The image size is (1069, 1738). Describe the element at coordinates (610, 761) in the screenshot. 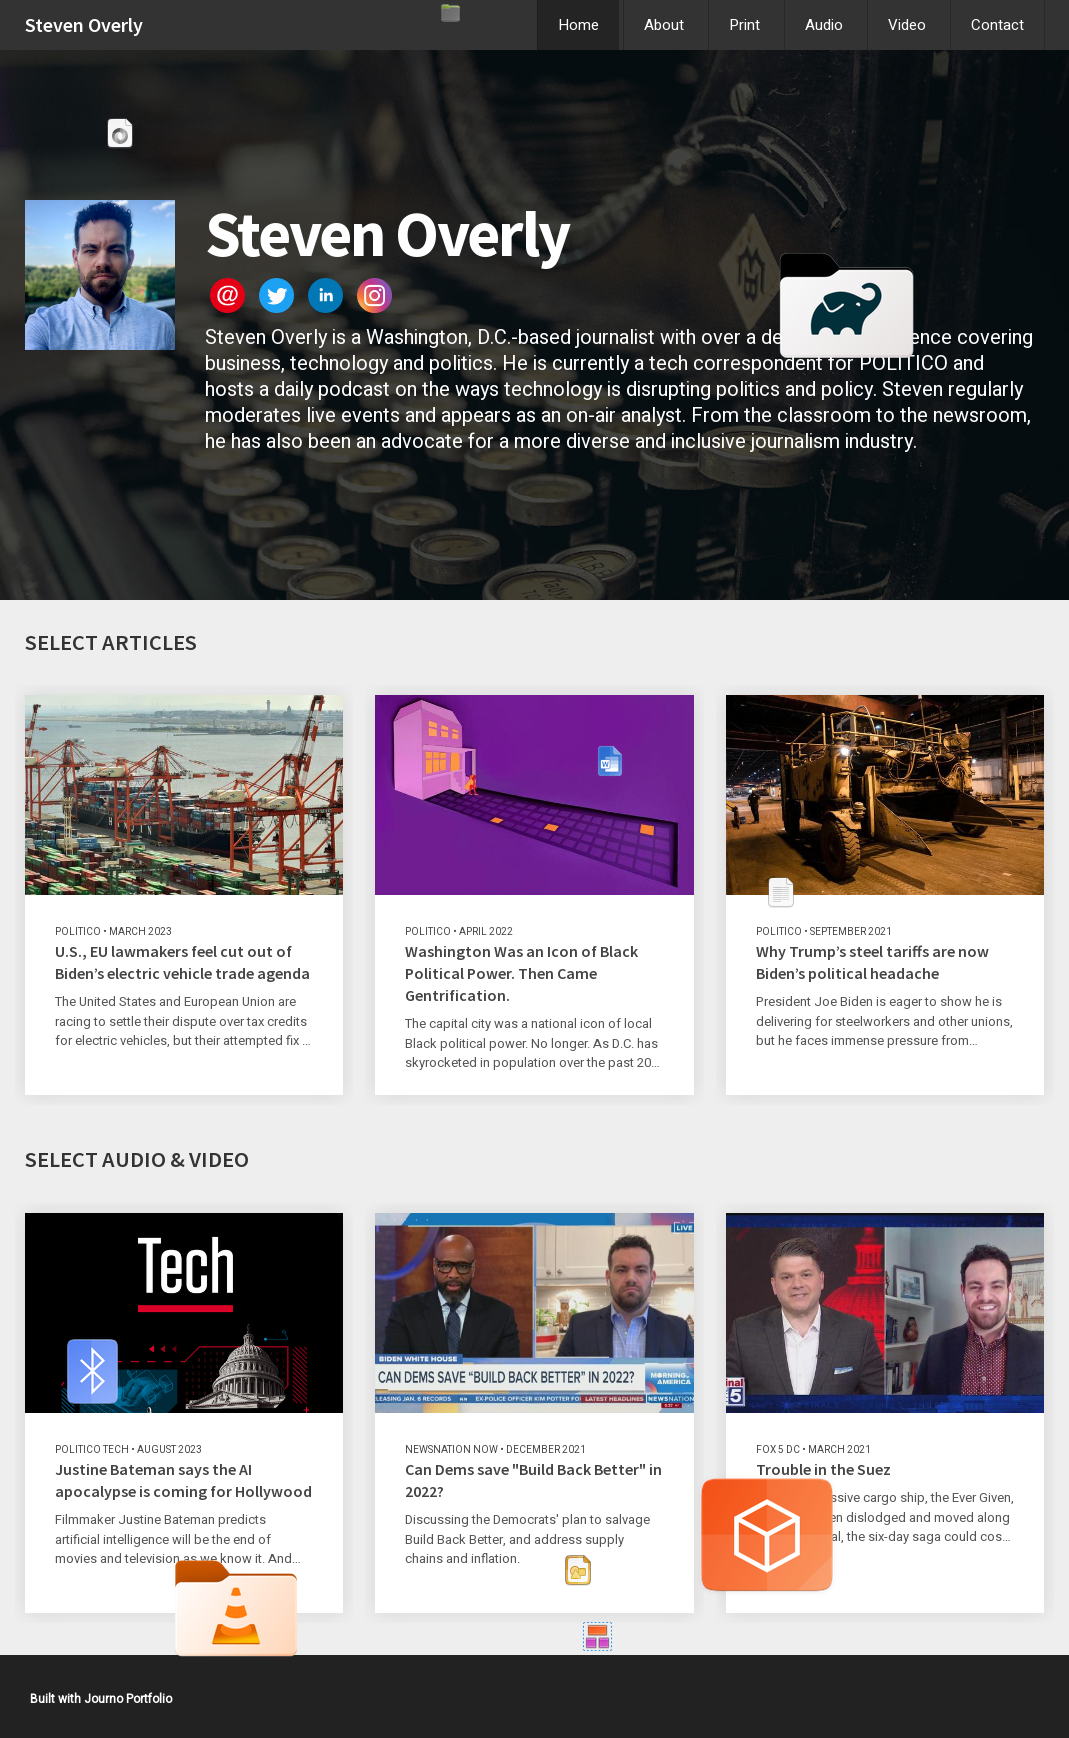

I see `microsoft word document file` at that location.